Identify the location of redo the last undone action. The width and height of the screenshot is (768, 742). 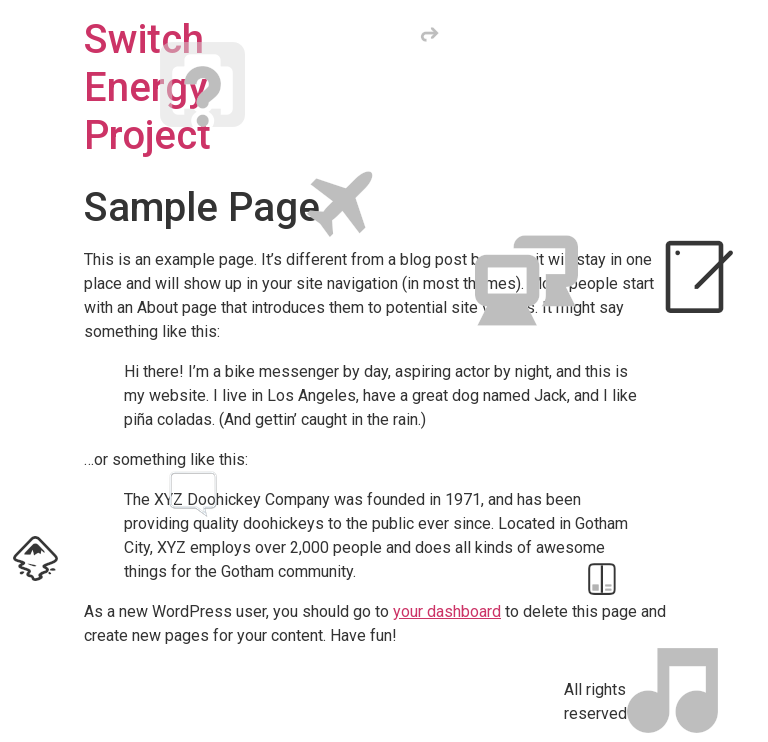
(429, 34).